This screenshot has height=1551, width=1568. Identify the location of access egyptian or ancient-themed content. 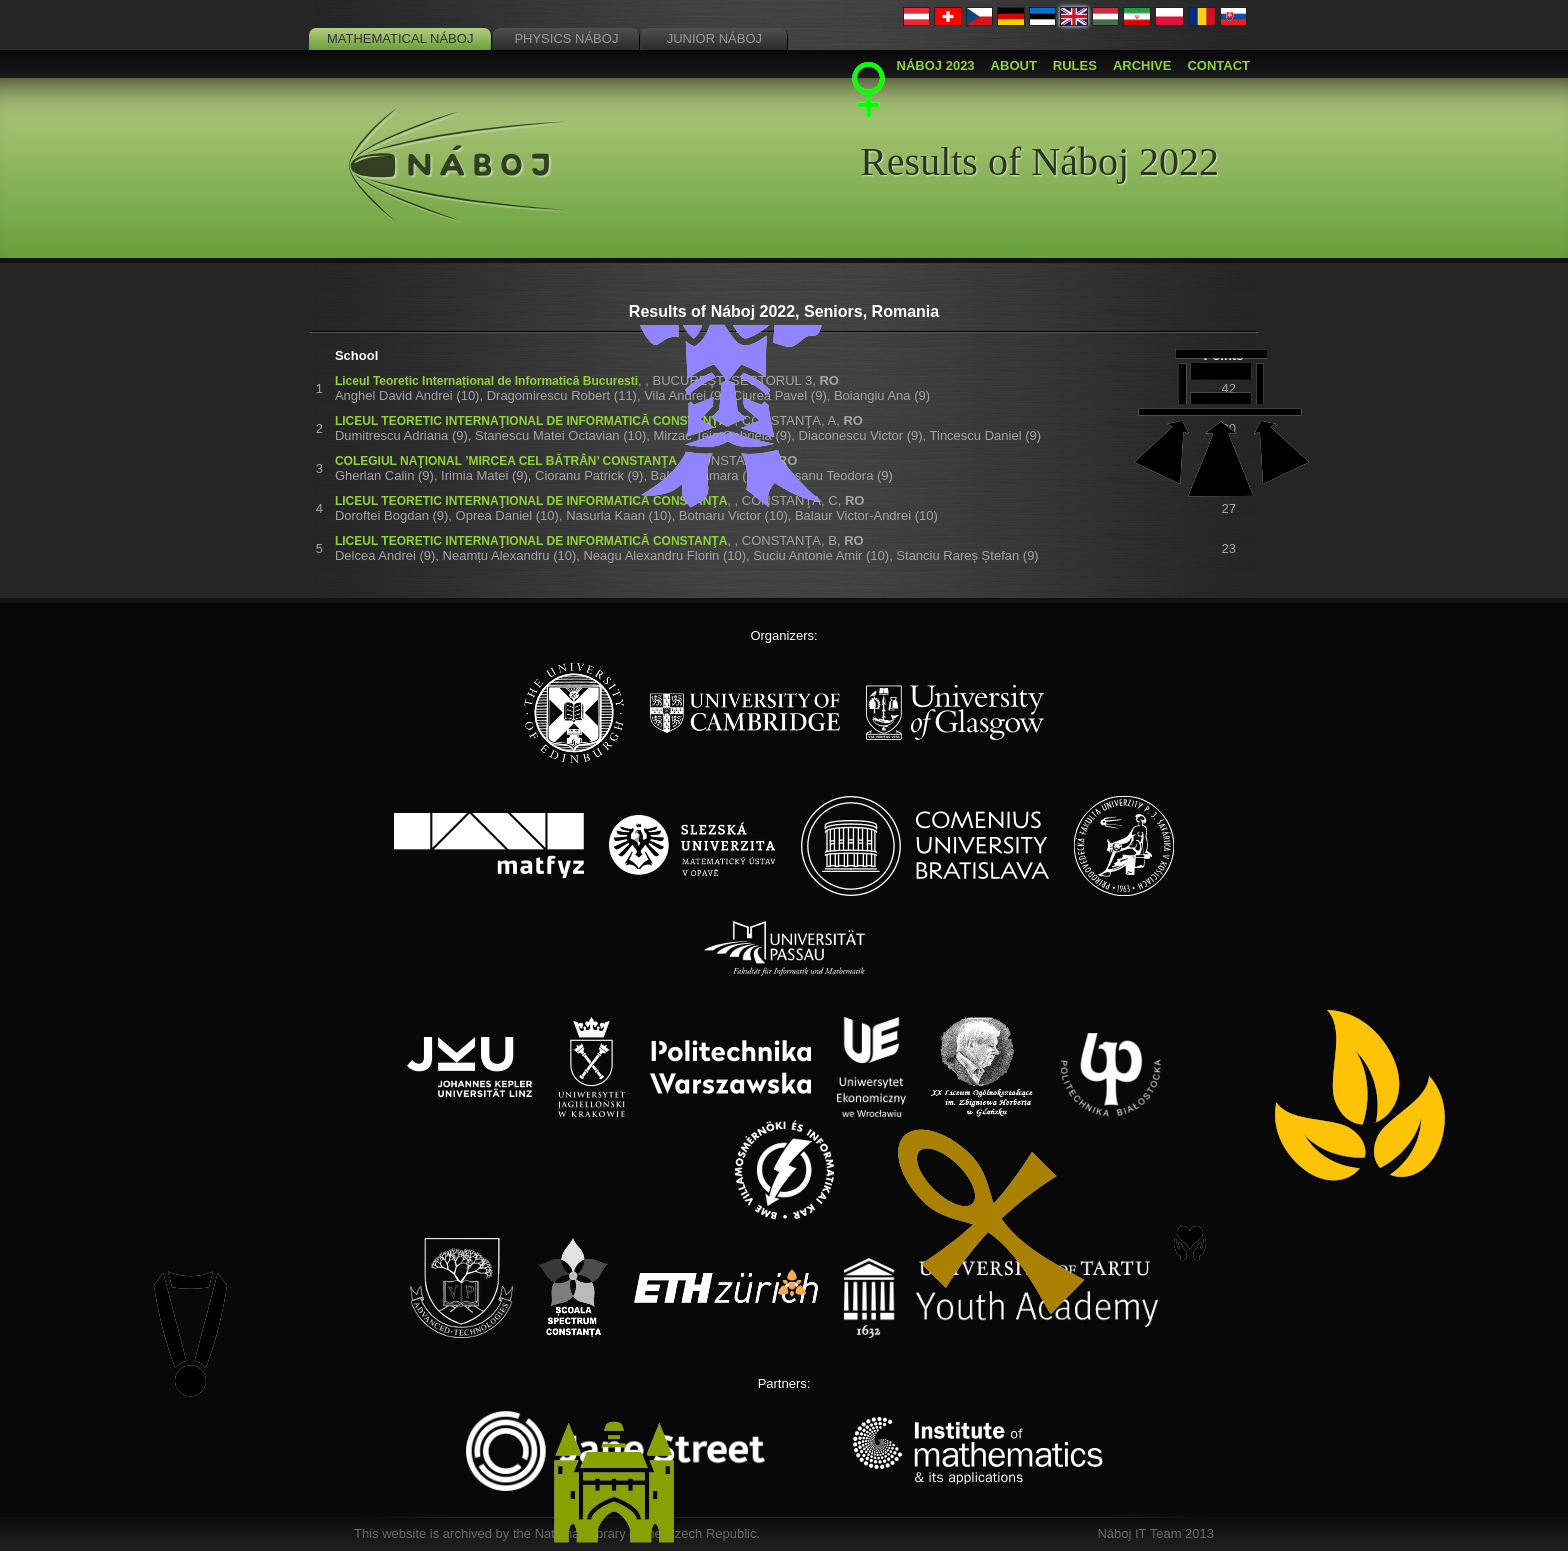
(990, 1222).